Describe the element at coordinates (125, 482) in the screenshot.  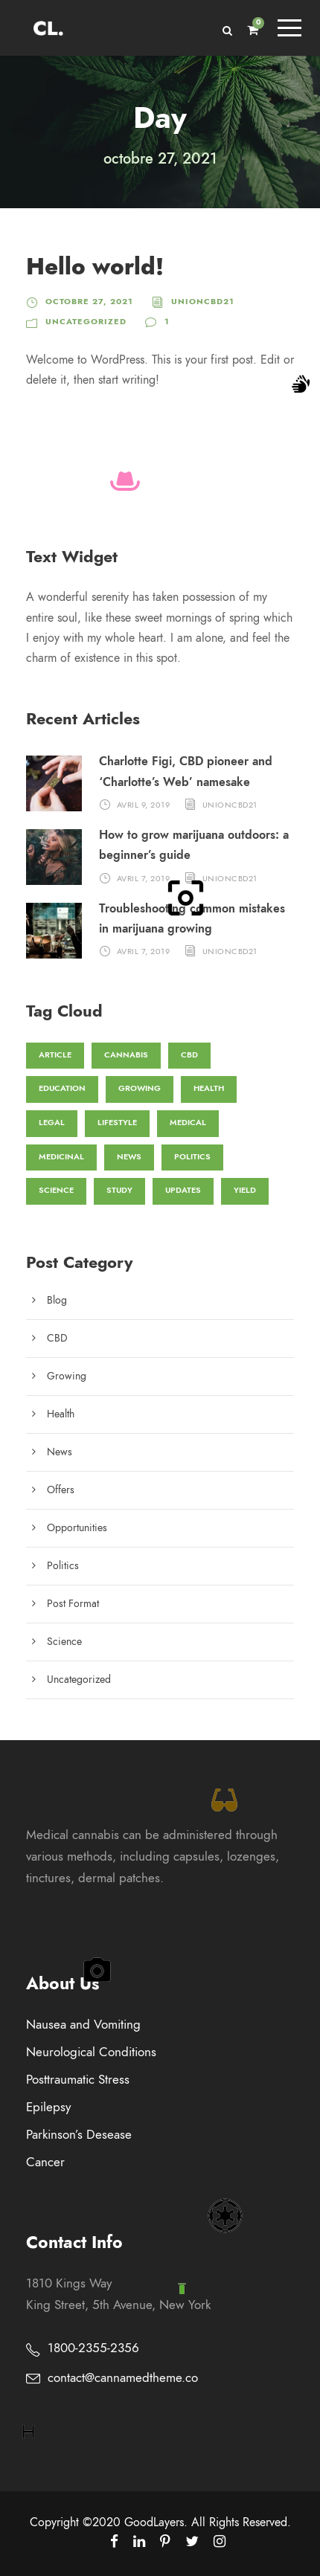
I see `select western or country theme` at that location.